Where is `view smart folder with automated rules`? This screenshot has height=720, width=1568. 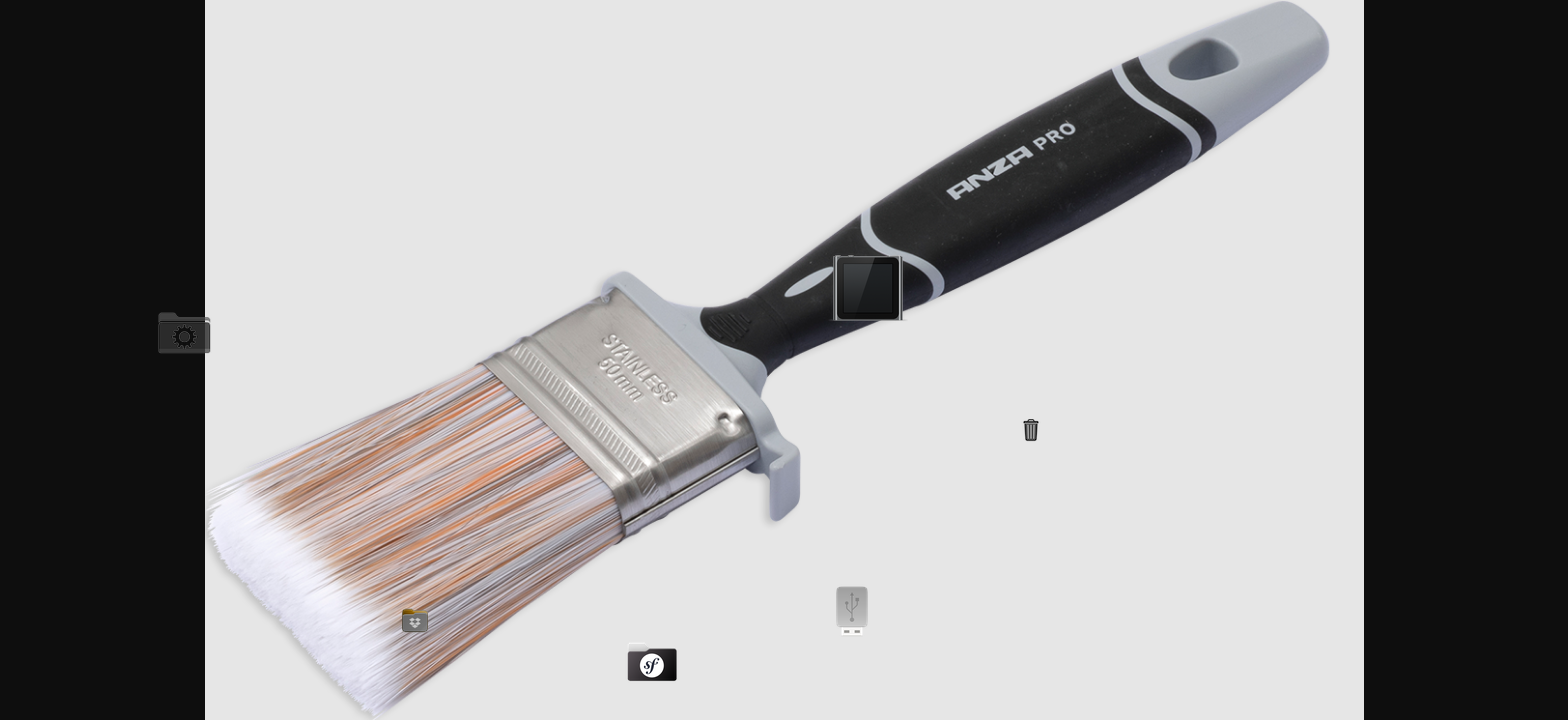 view smart folder with automated rules is located at coordinates (184, 332).